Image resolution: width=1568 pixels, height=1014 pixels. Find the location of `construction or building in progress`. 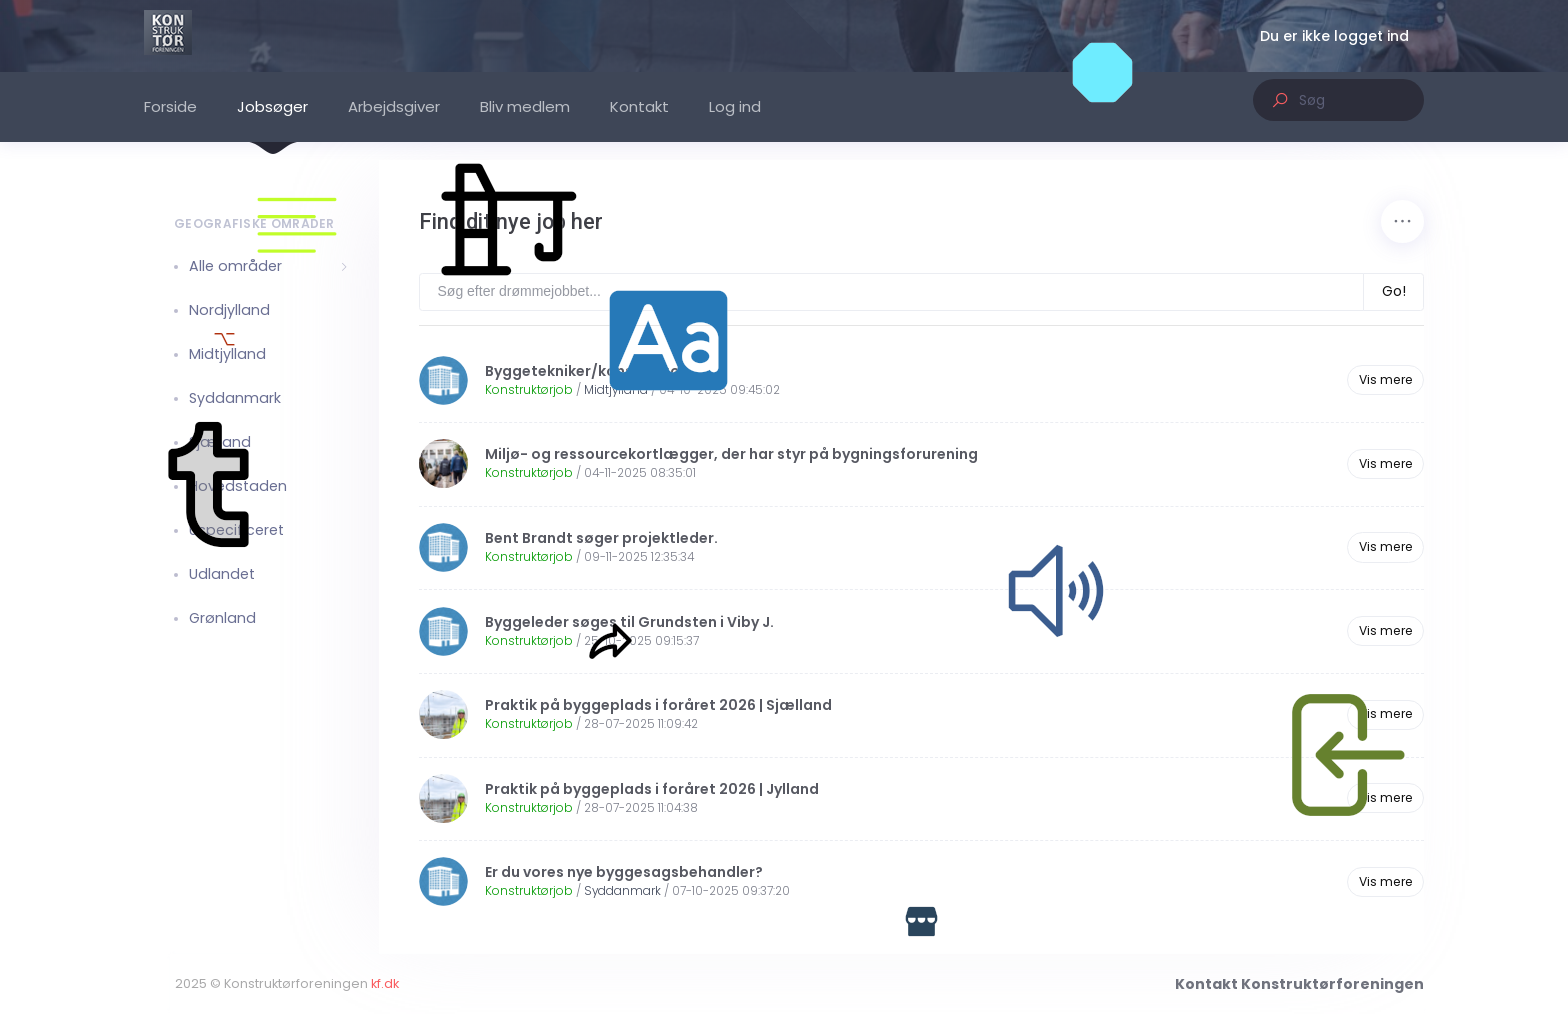

construction or building in progress is located at coordinates (506, 219).